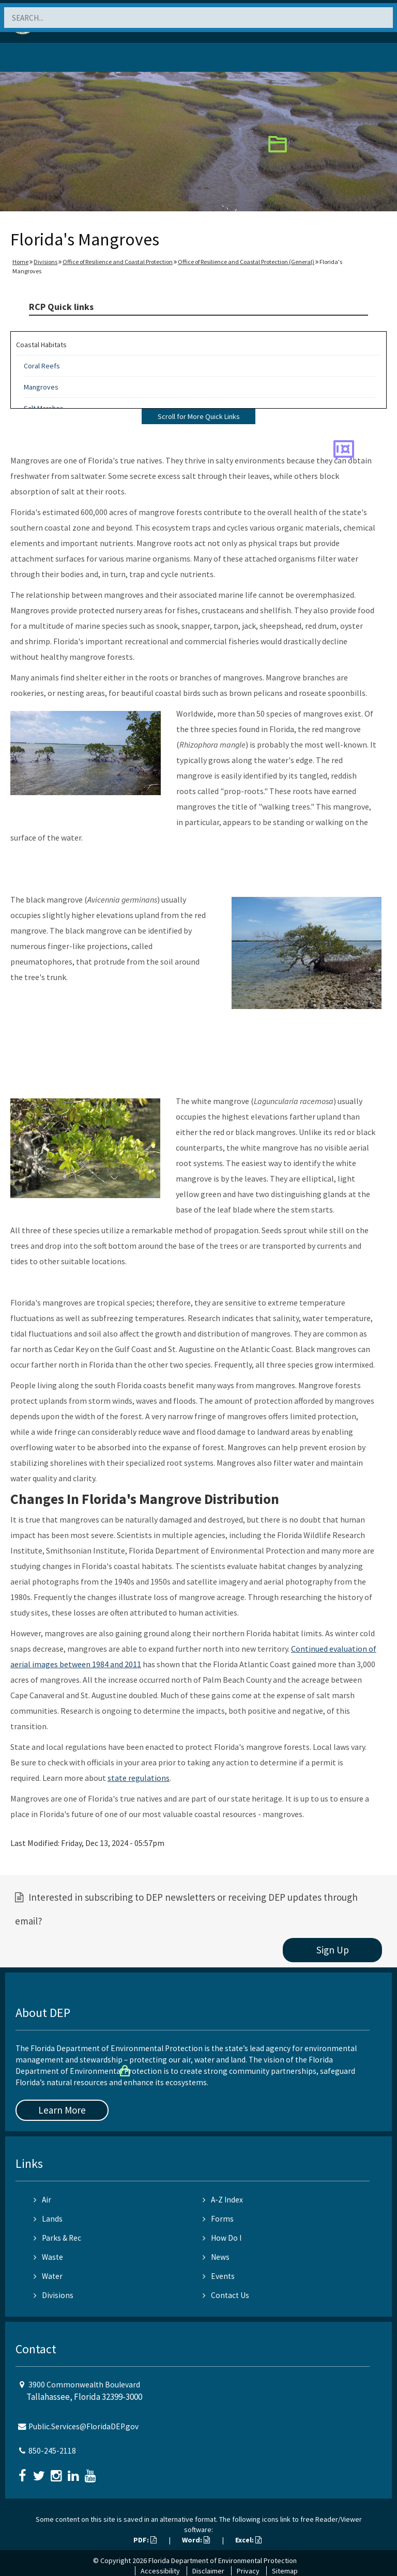 The image size is (397, 2576). I want to click on view your shopping cart, so click(125, 2071).